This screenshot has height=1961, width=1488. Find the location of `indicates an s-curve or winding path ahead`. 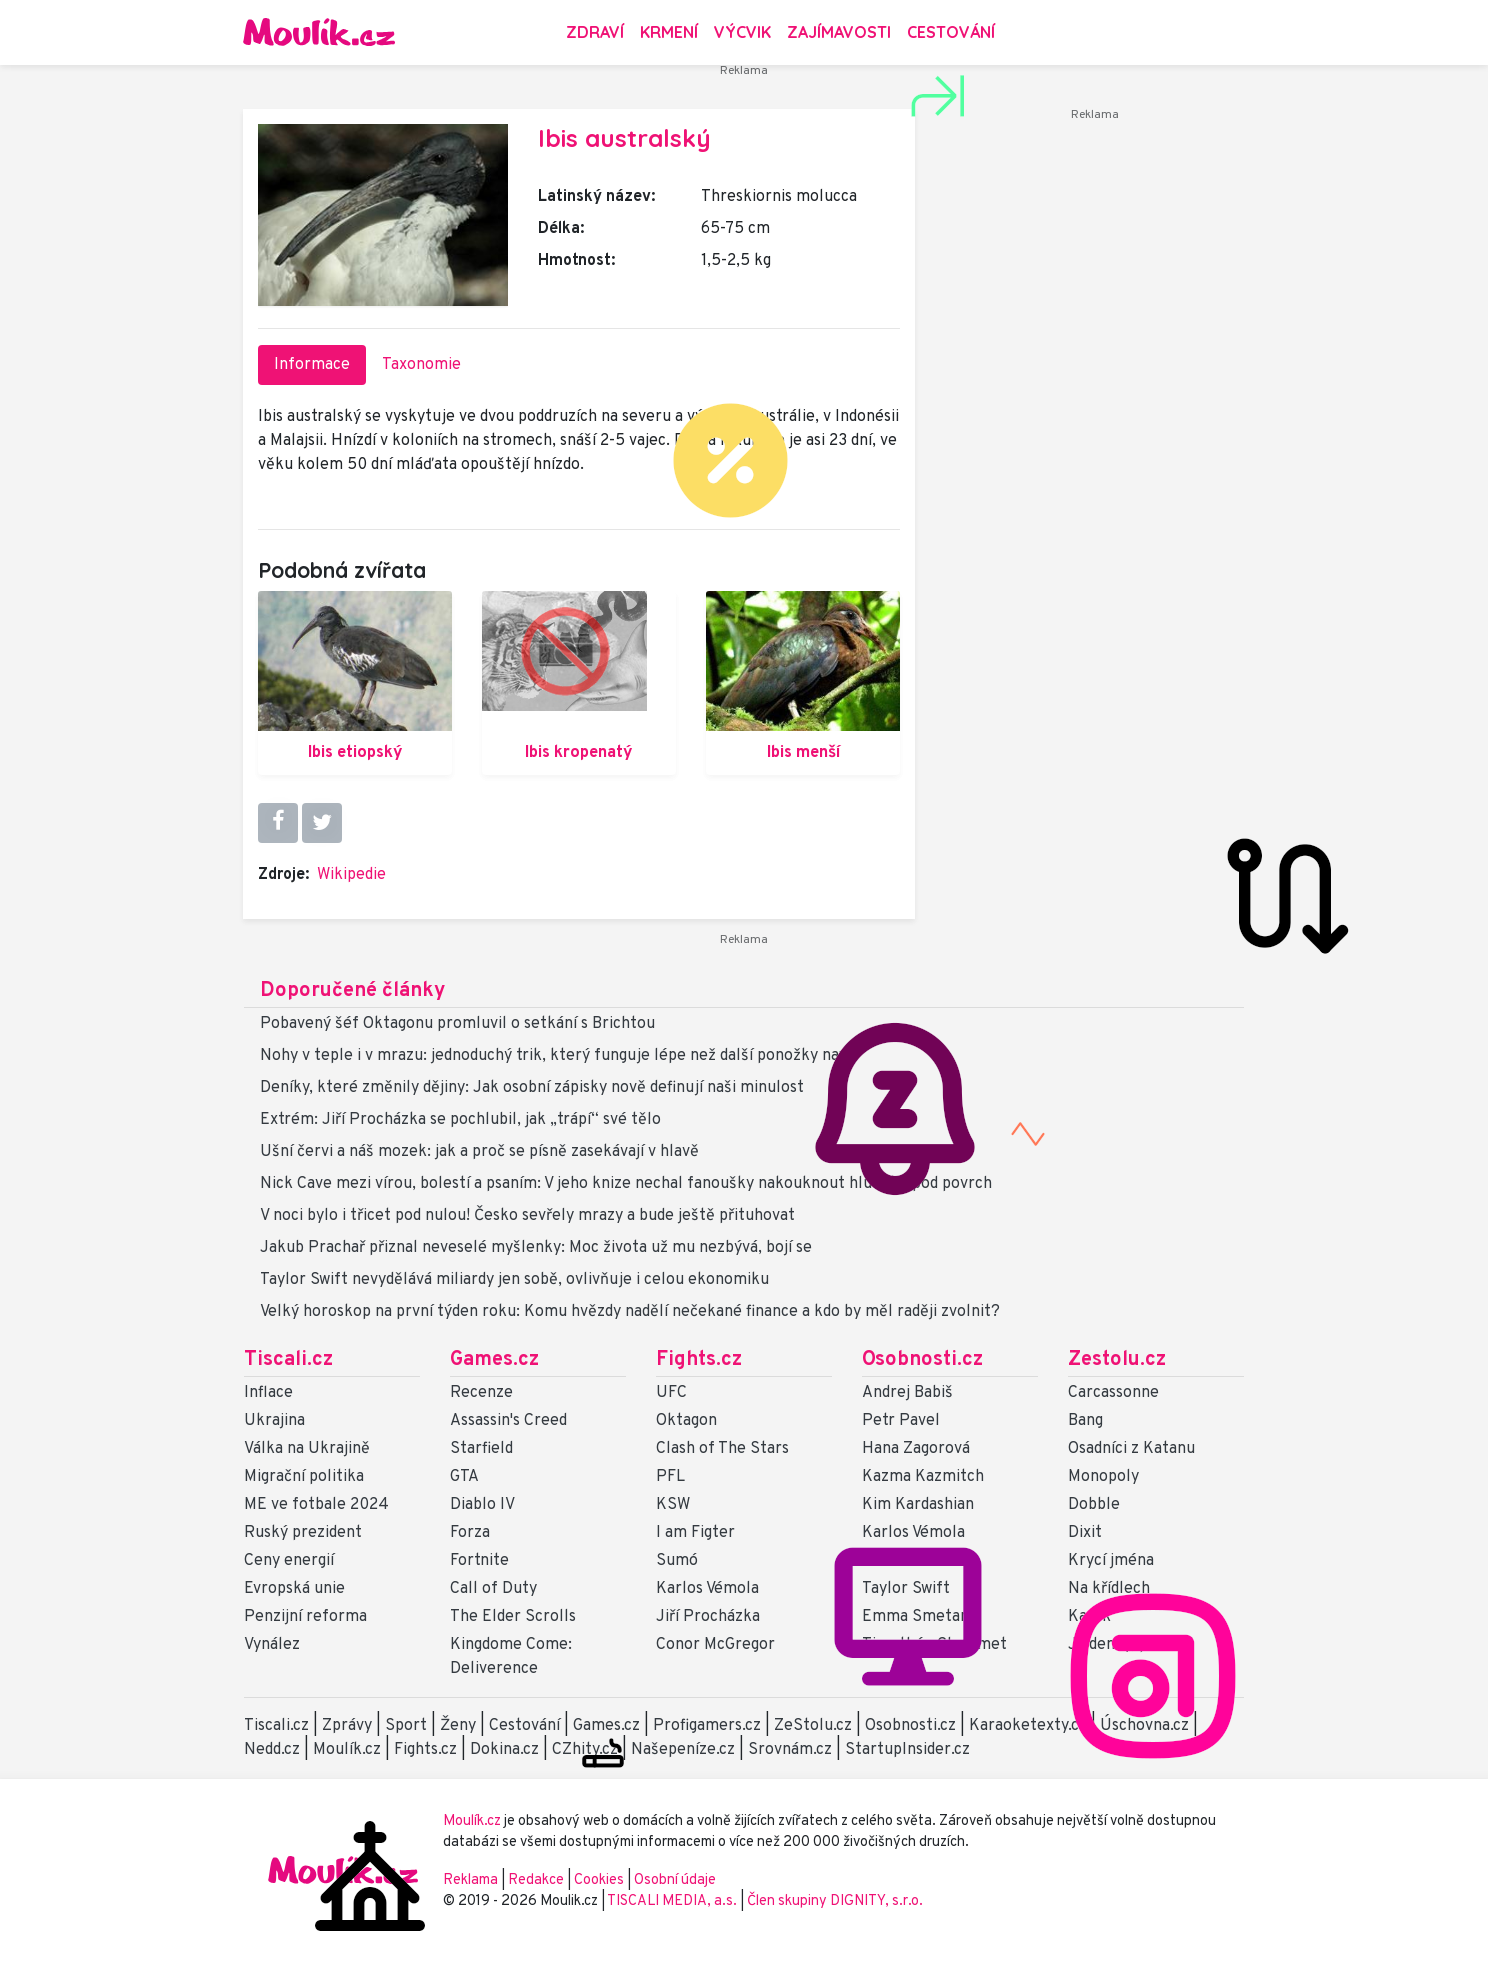

indicates an s-curve or winding path ahead is located at coordinates (1285, 896).